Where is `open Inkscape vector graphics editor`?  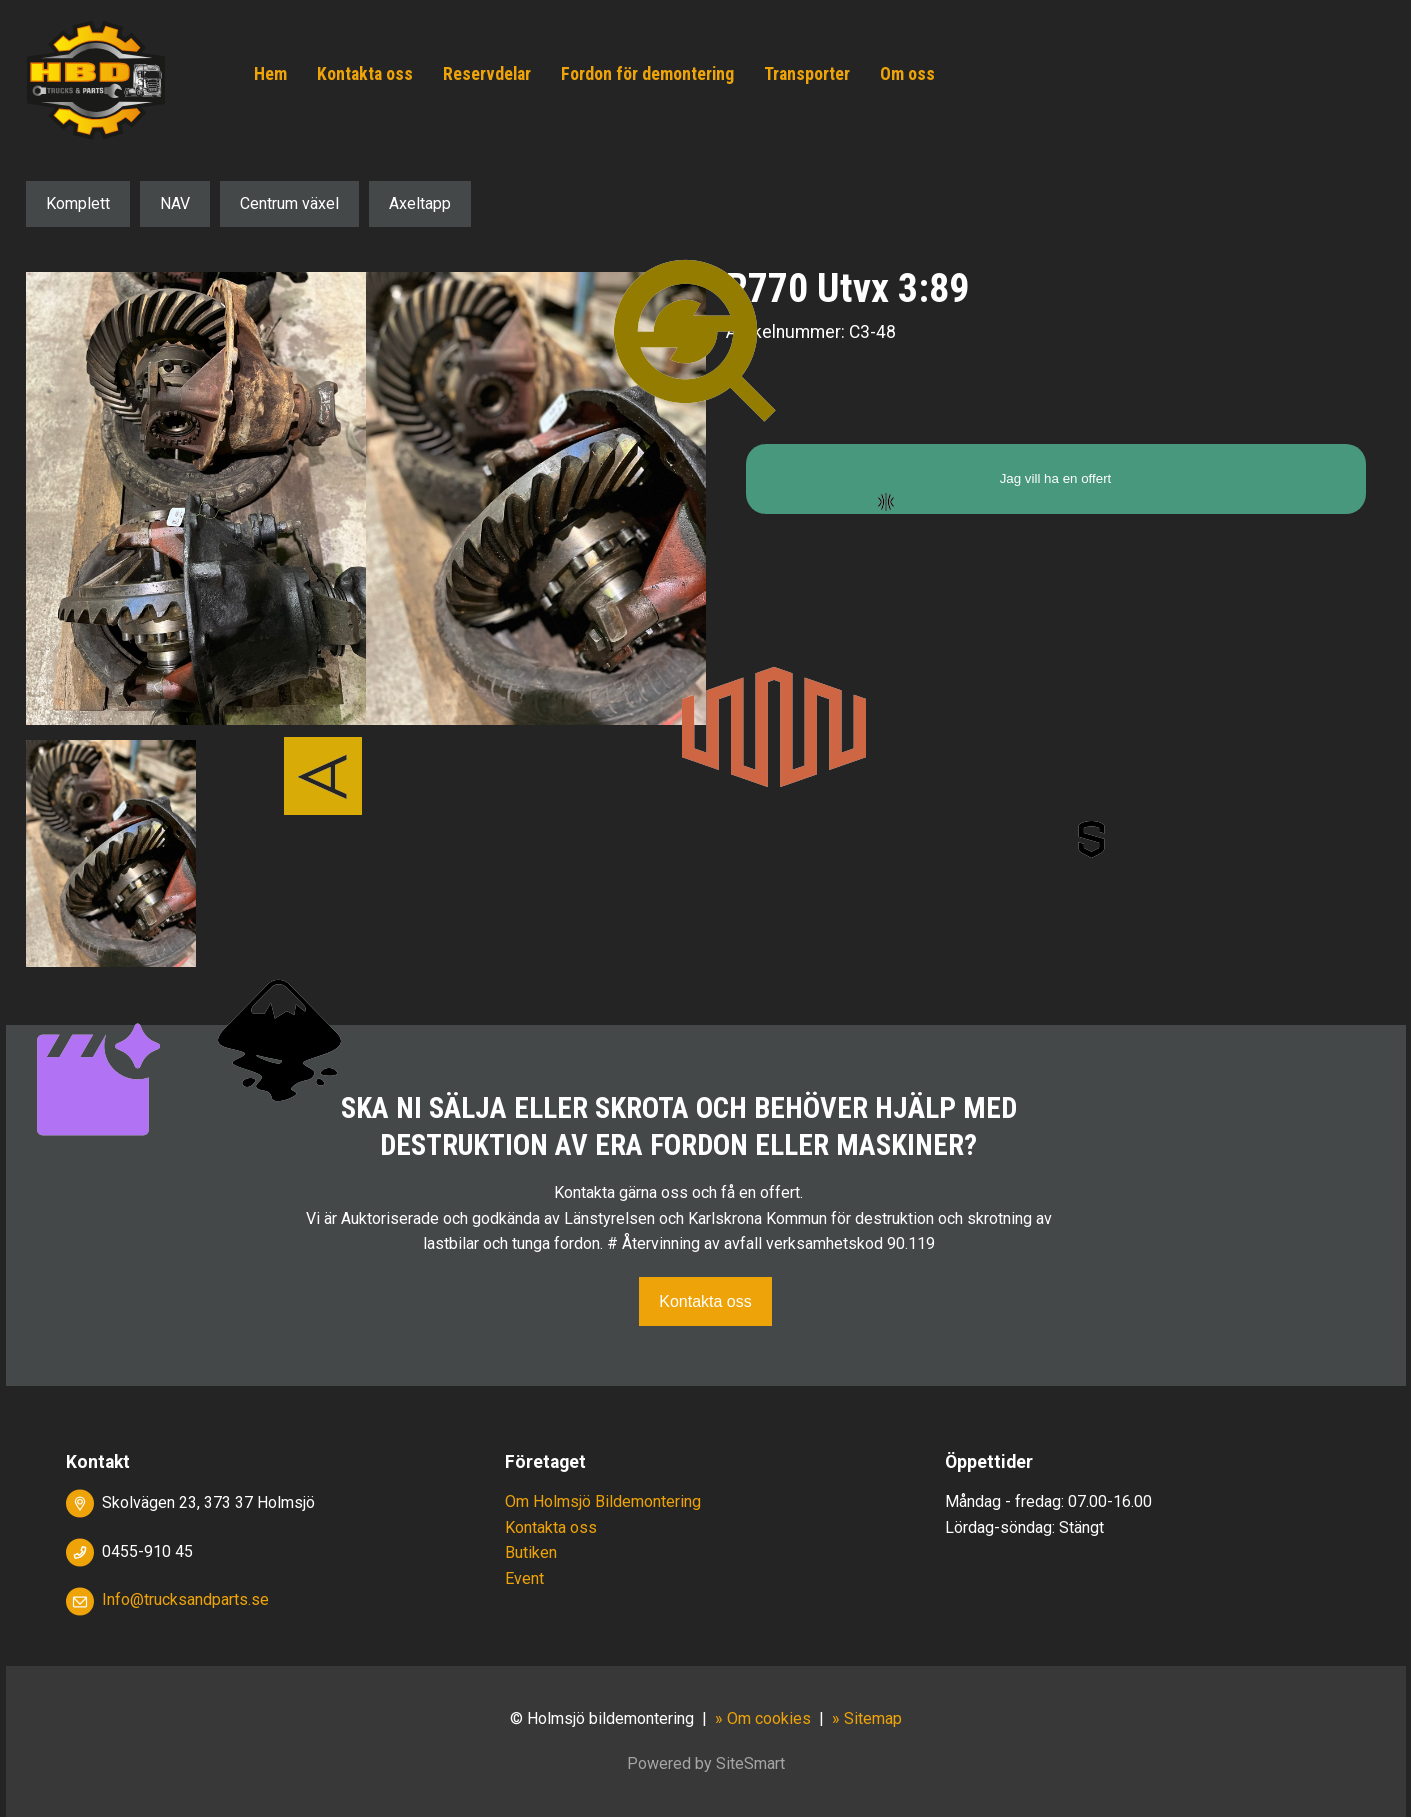 open Inkscape vector graphics editor is located at coordinates (279, 1040).